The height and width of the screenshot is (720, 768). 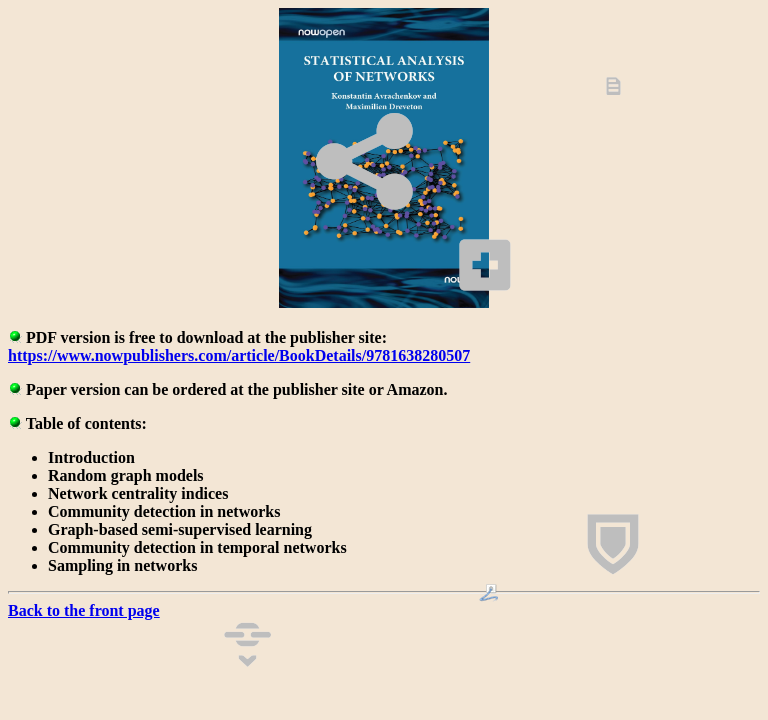 I want to click on connect to a wired ethernet network, so click(x=488, y=592).